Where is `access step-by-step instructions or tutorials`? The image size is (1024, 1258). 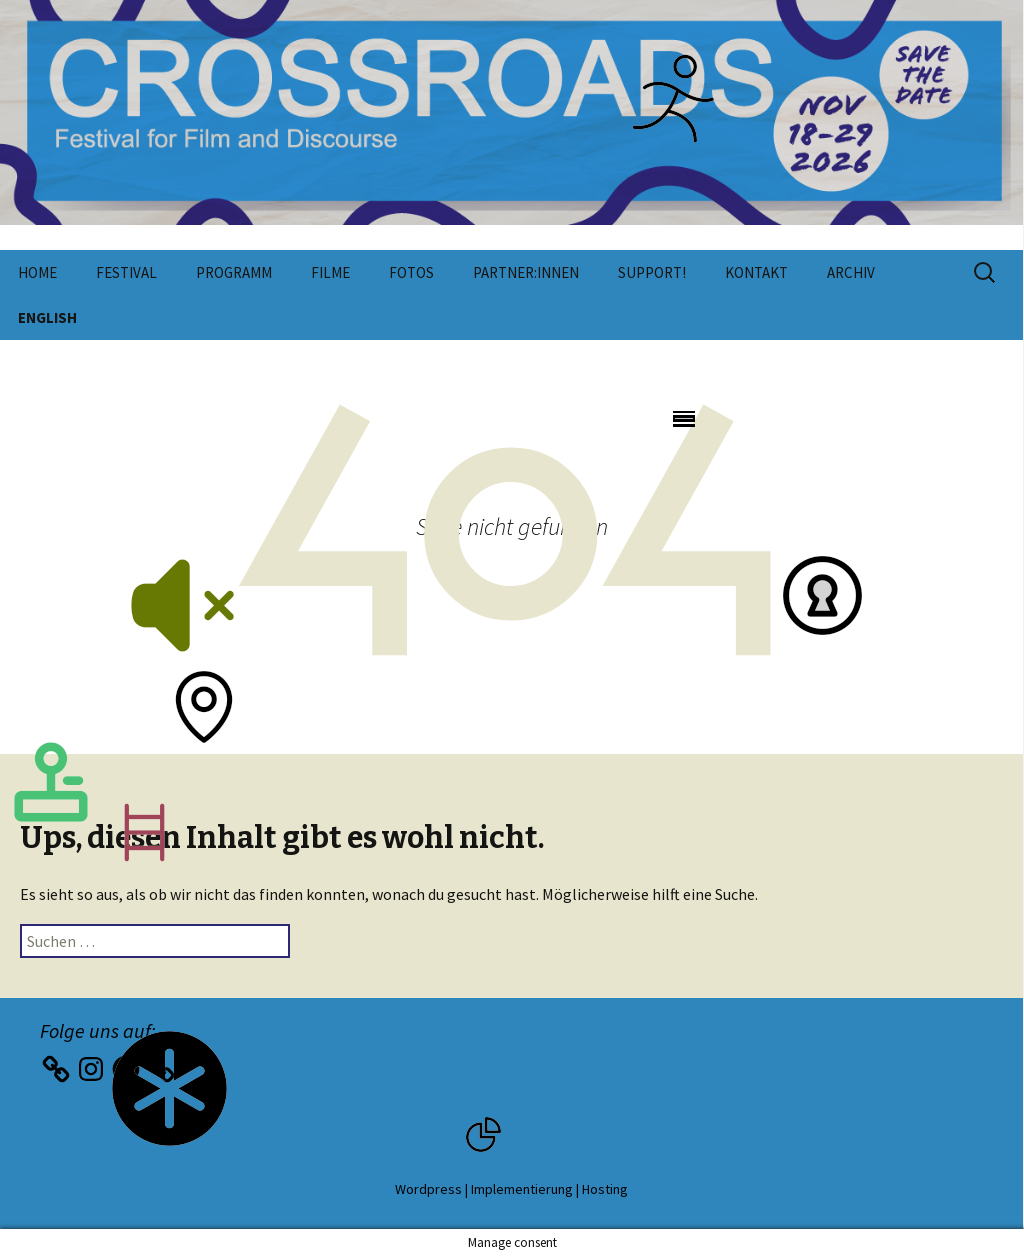 access step-by-step instructions or tutorials is located at coordinates (144, 832).